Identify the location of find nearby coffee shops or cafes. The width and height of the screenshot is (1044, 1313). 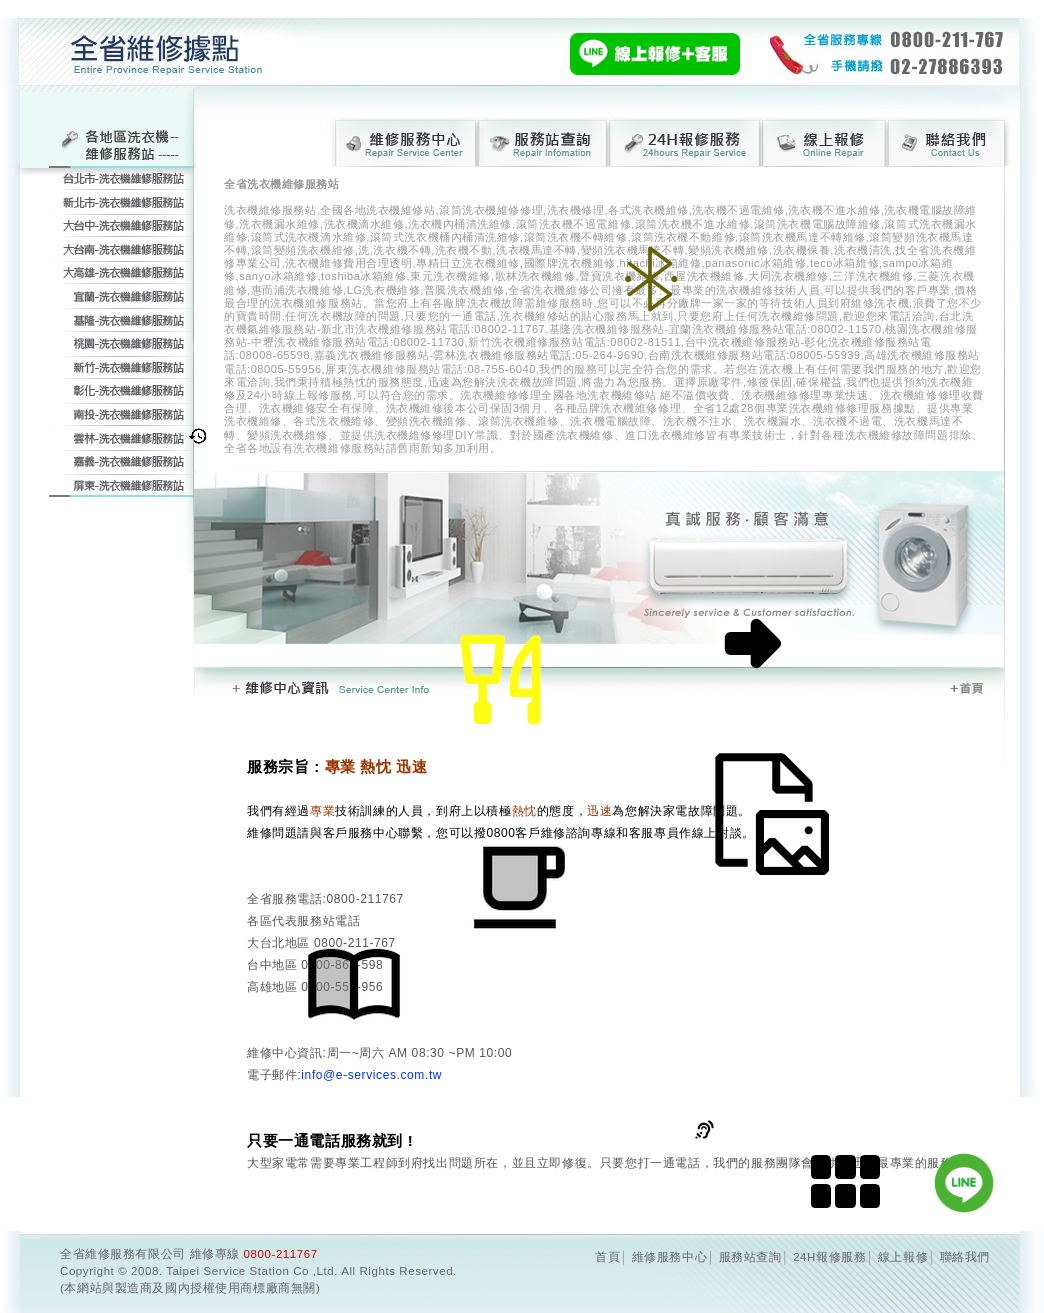
(519, 887).